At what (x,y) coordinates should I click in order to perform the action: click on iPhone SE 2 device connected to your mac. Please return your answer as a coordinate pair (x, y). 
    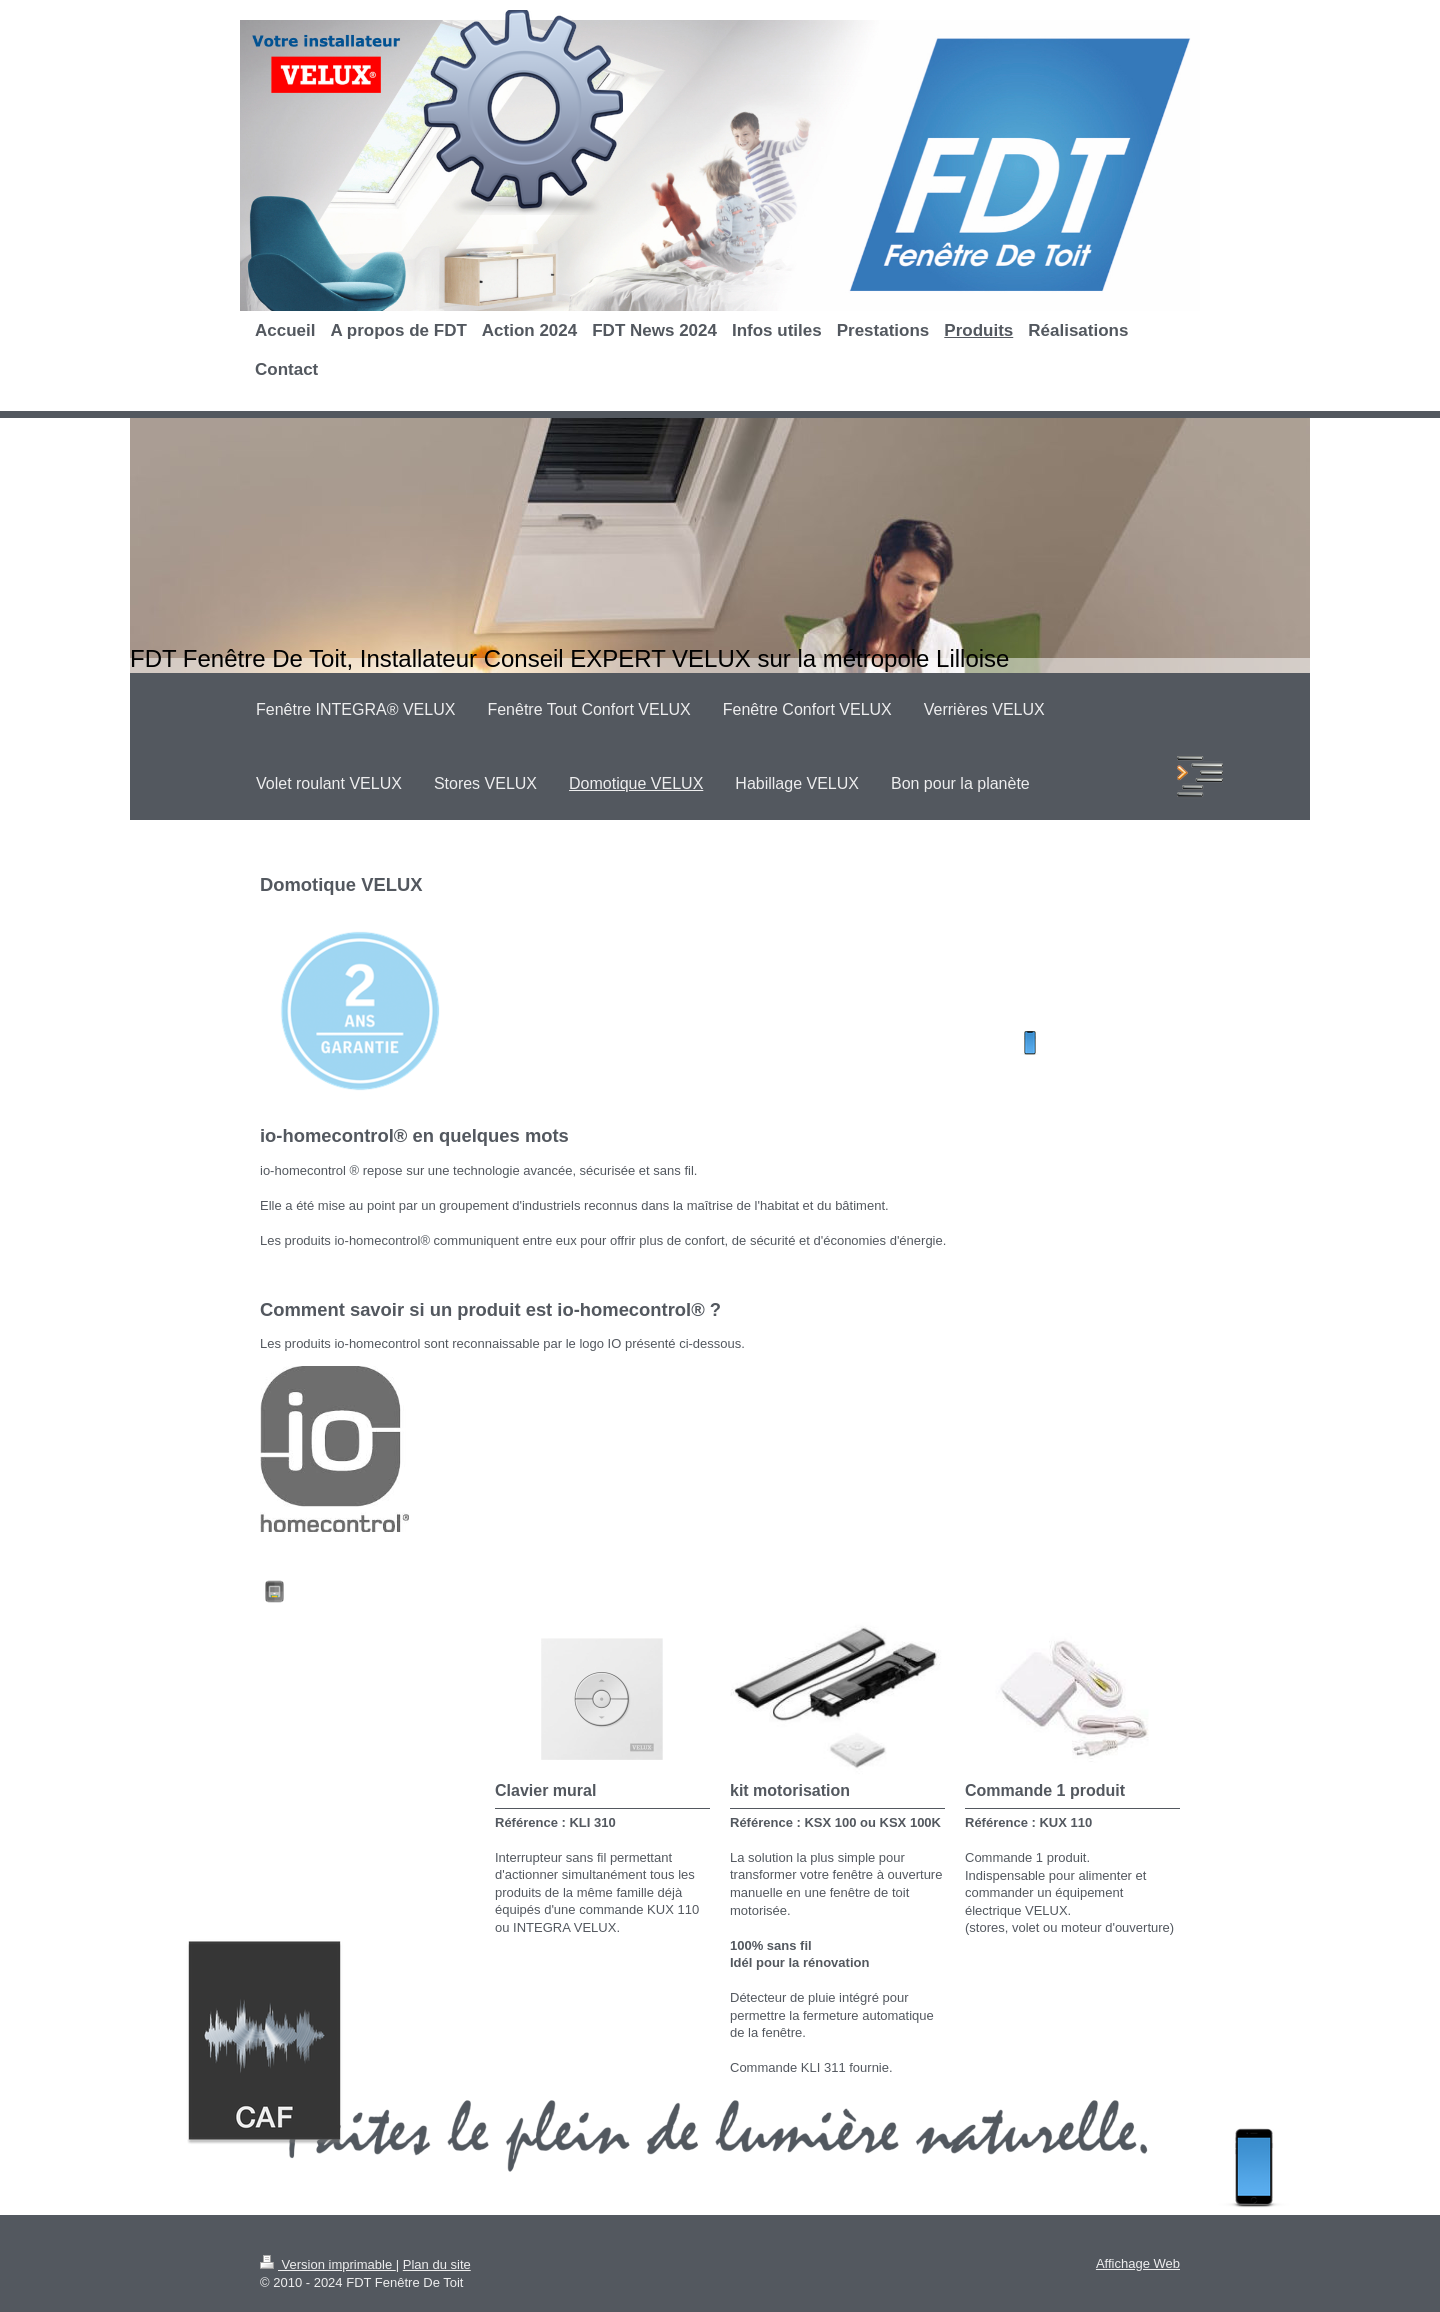
    Looking at the image, I should click on (1254, 2168).